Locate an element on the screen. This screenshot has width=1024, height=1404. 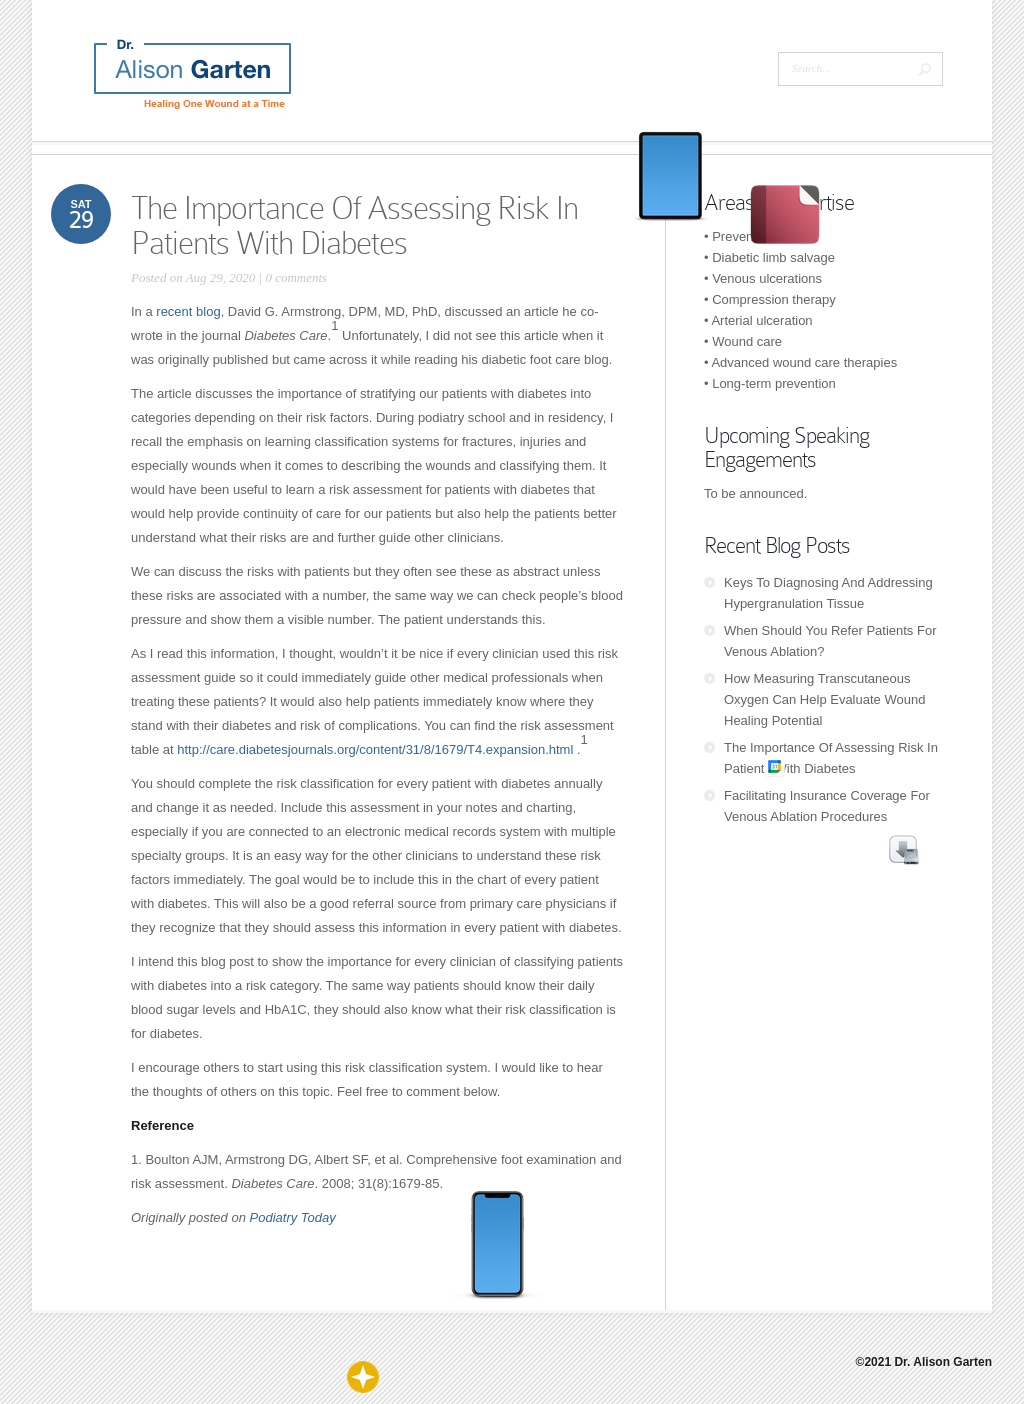
iPad Air device icon is located at coordinates (670, 176).